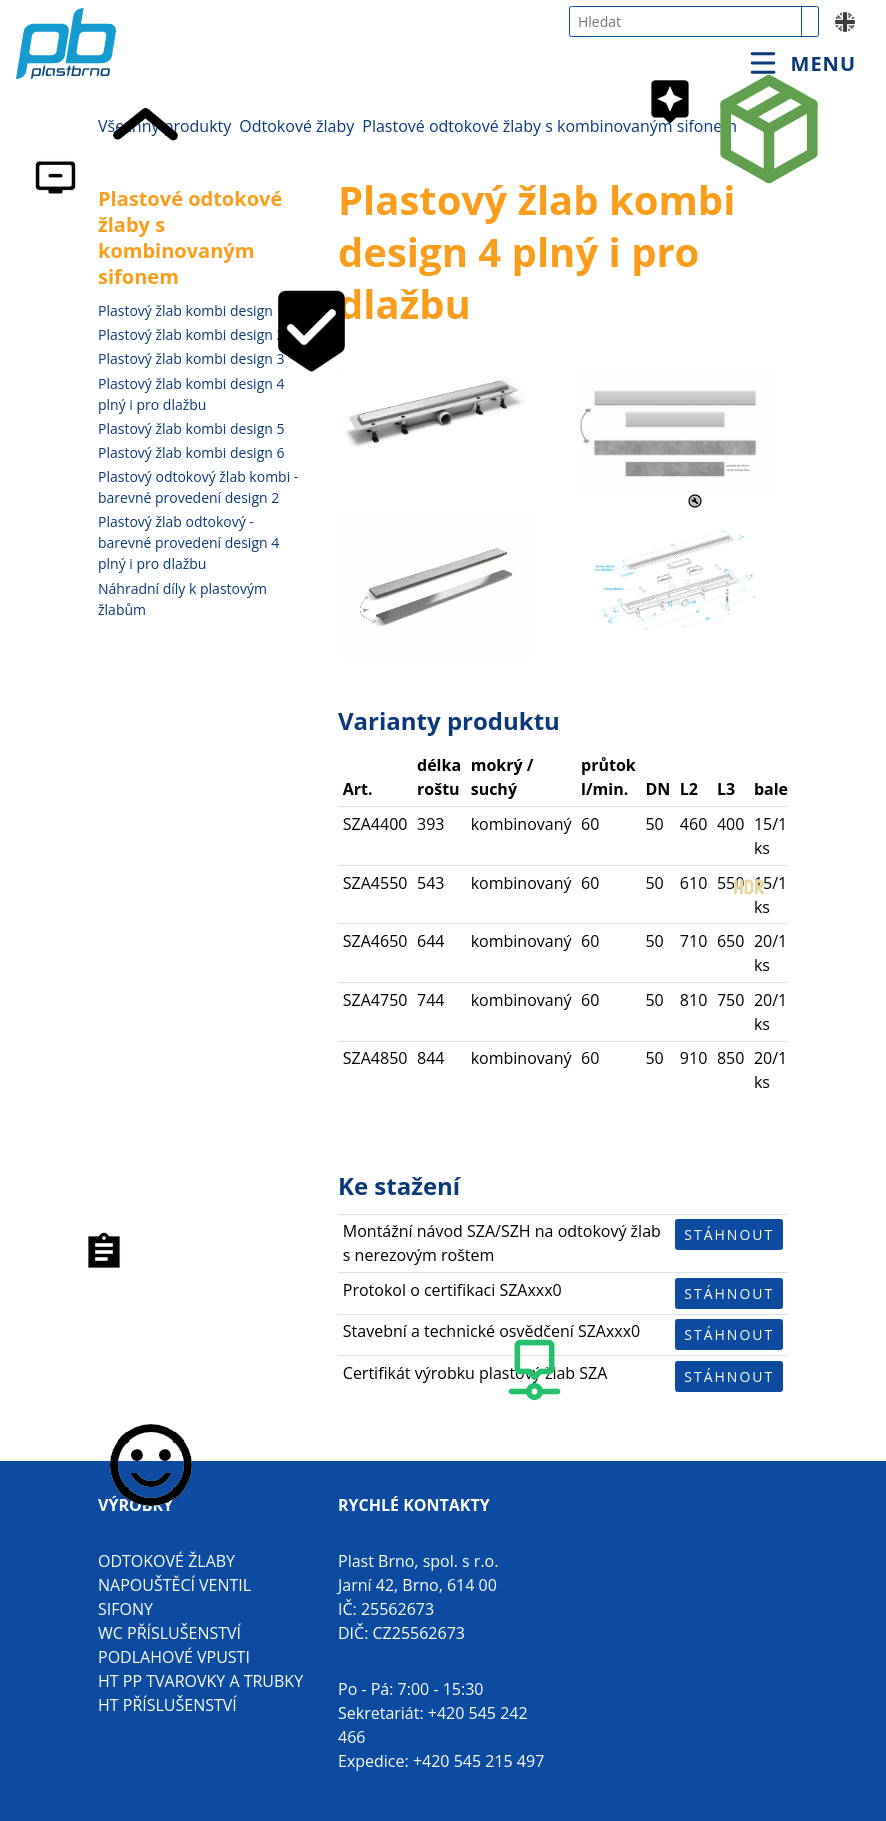  What do you see at coordinates (311, 331) in the screenshot?
I see `indicates a verified or confirmed location` at bounding box center [311, 331].